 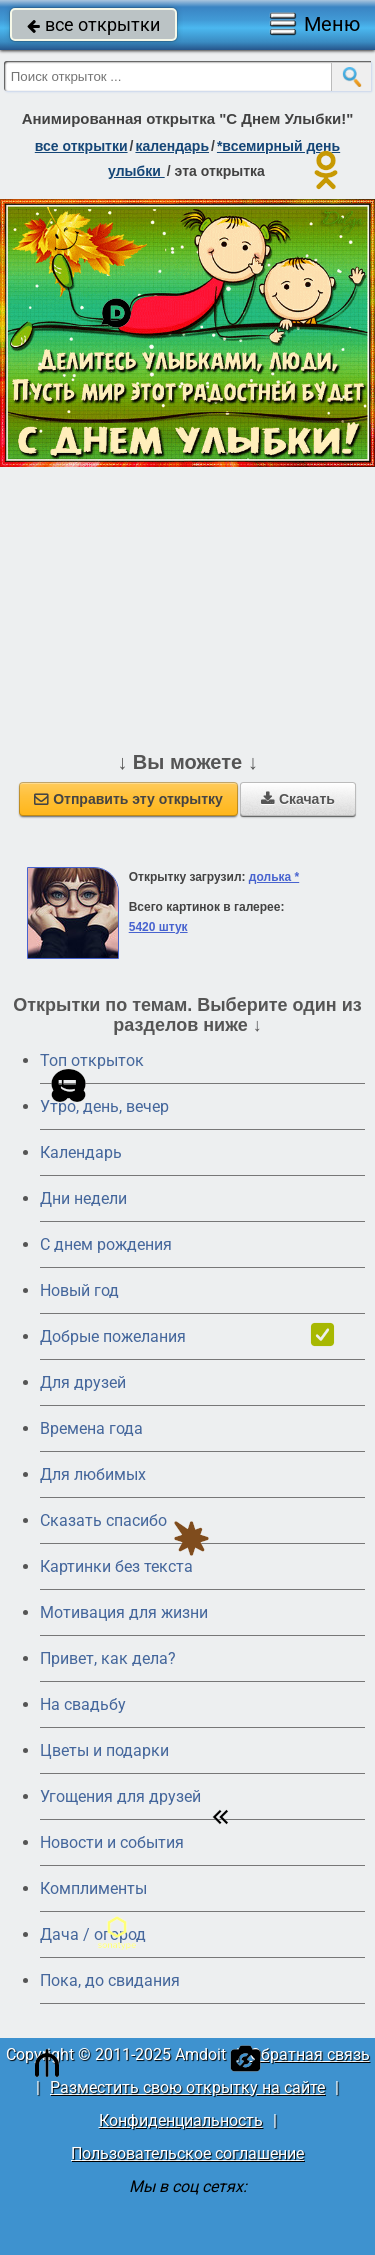 I want to click on indicates a new or featured item, so click(x=191, y=1538).